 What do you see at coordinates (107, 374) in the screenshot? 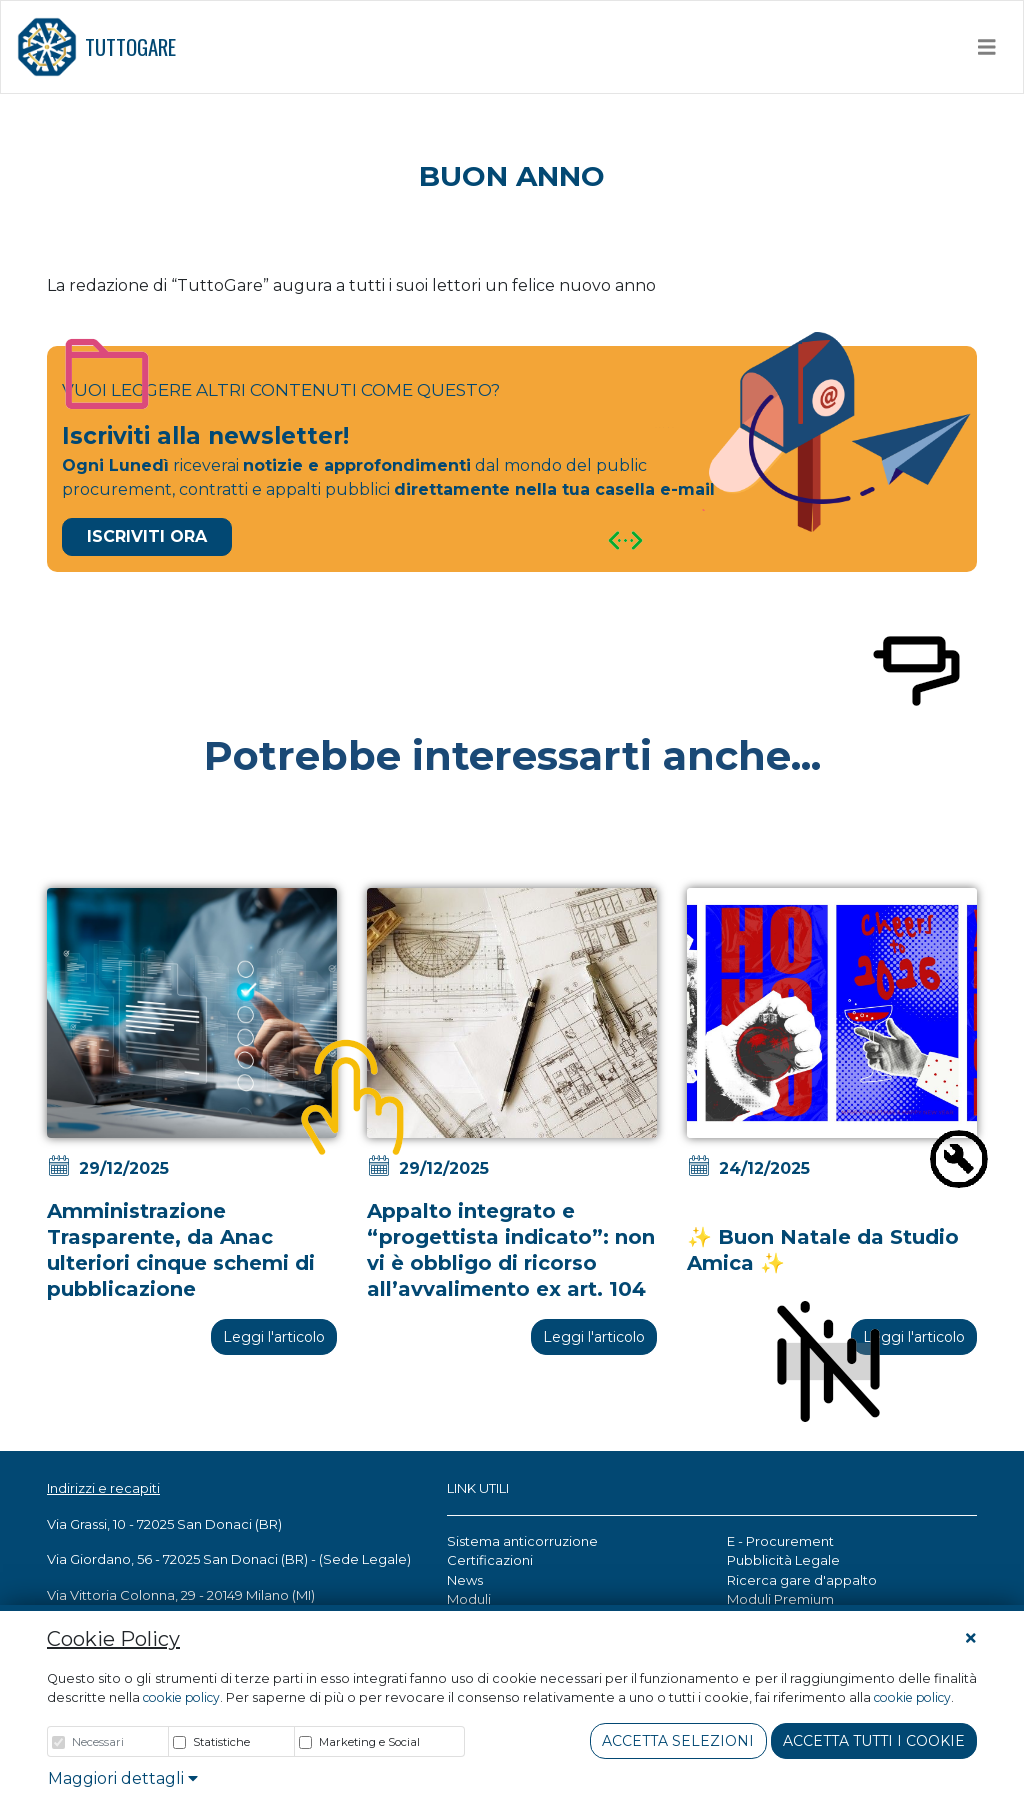
I see `open folder to view files` at bounding box center [107, 374].